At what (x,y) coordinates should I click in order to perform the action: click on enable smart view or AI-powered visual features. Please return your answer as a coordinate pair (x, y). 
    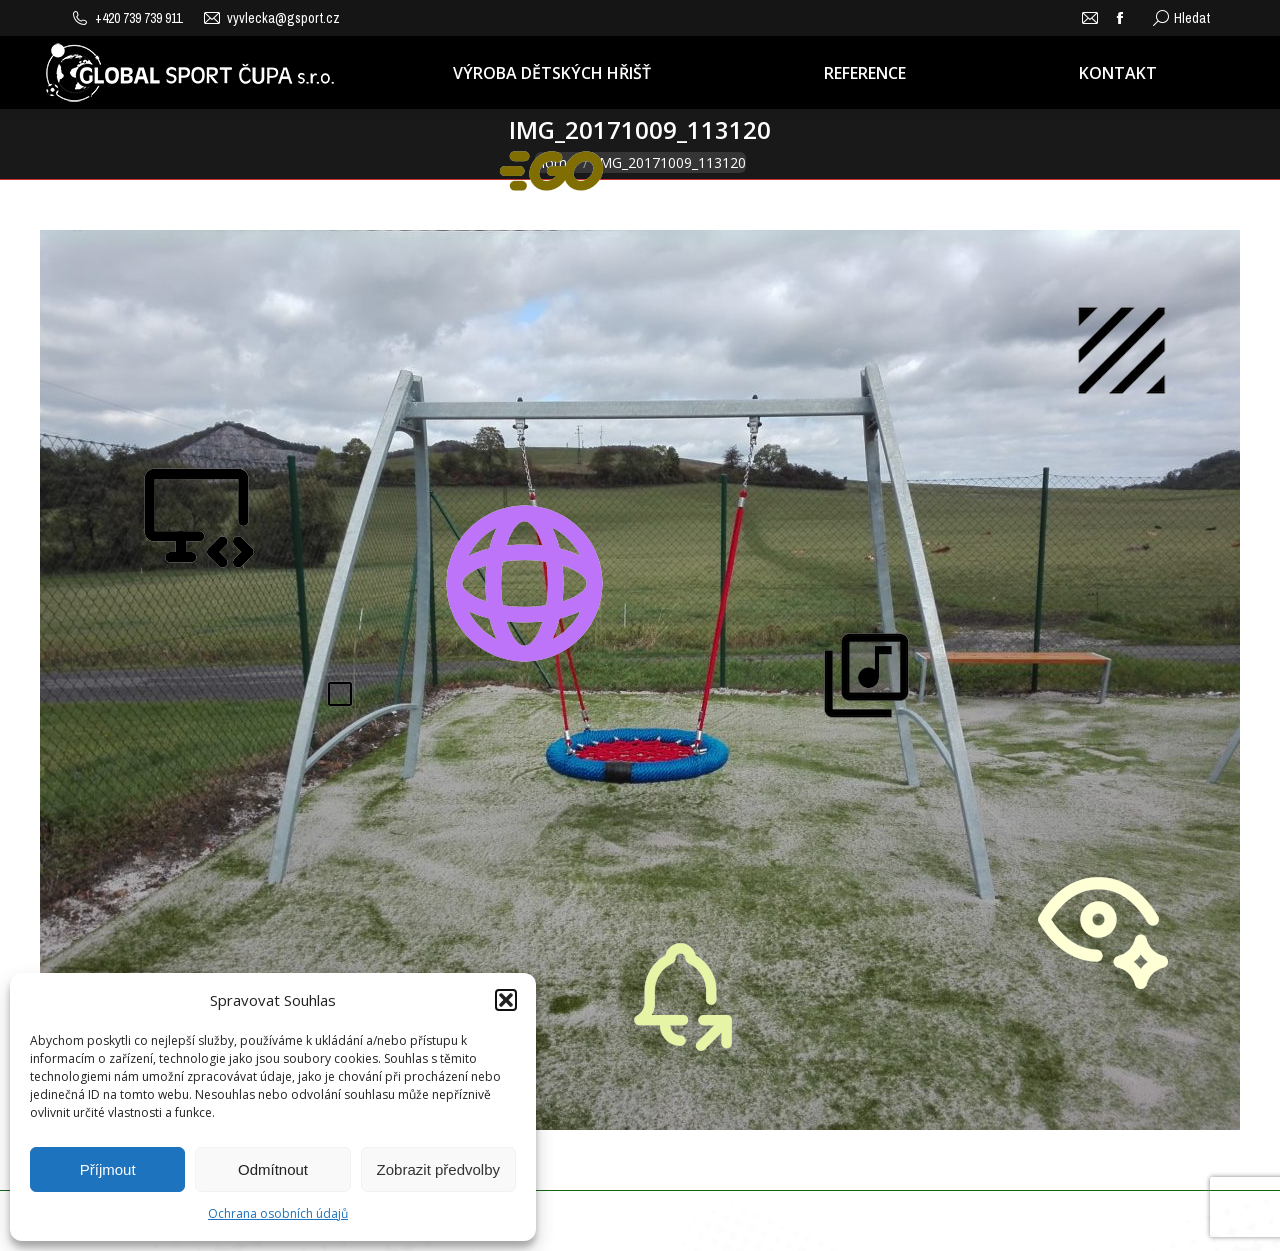
    Looking at the image, I should click on (1098, 919).